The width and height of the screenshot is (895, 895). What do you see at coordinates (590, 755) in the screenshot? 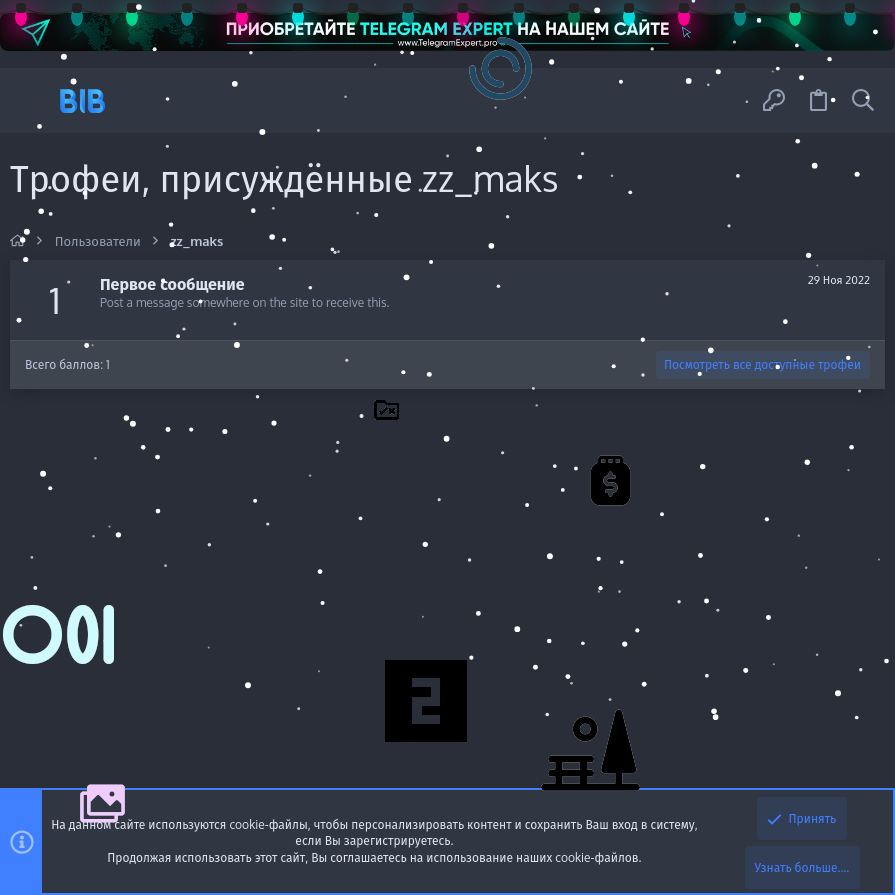
I see `view nearby parks or green spaces` at bounding box center [590, 755].